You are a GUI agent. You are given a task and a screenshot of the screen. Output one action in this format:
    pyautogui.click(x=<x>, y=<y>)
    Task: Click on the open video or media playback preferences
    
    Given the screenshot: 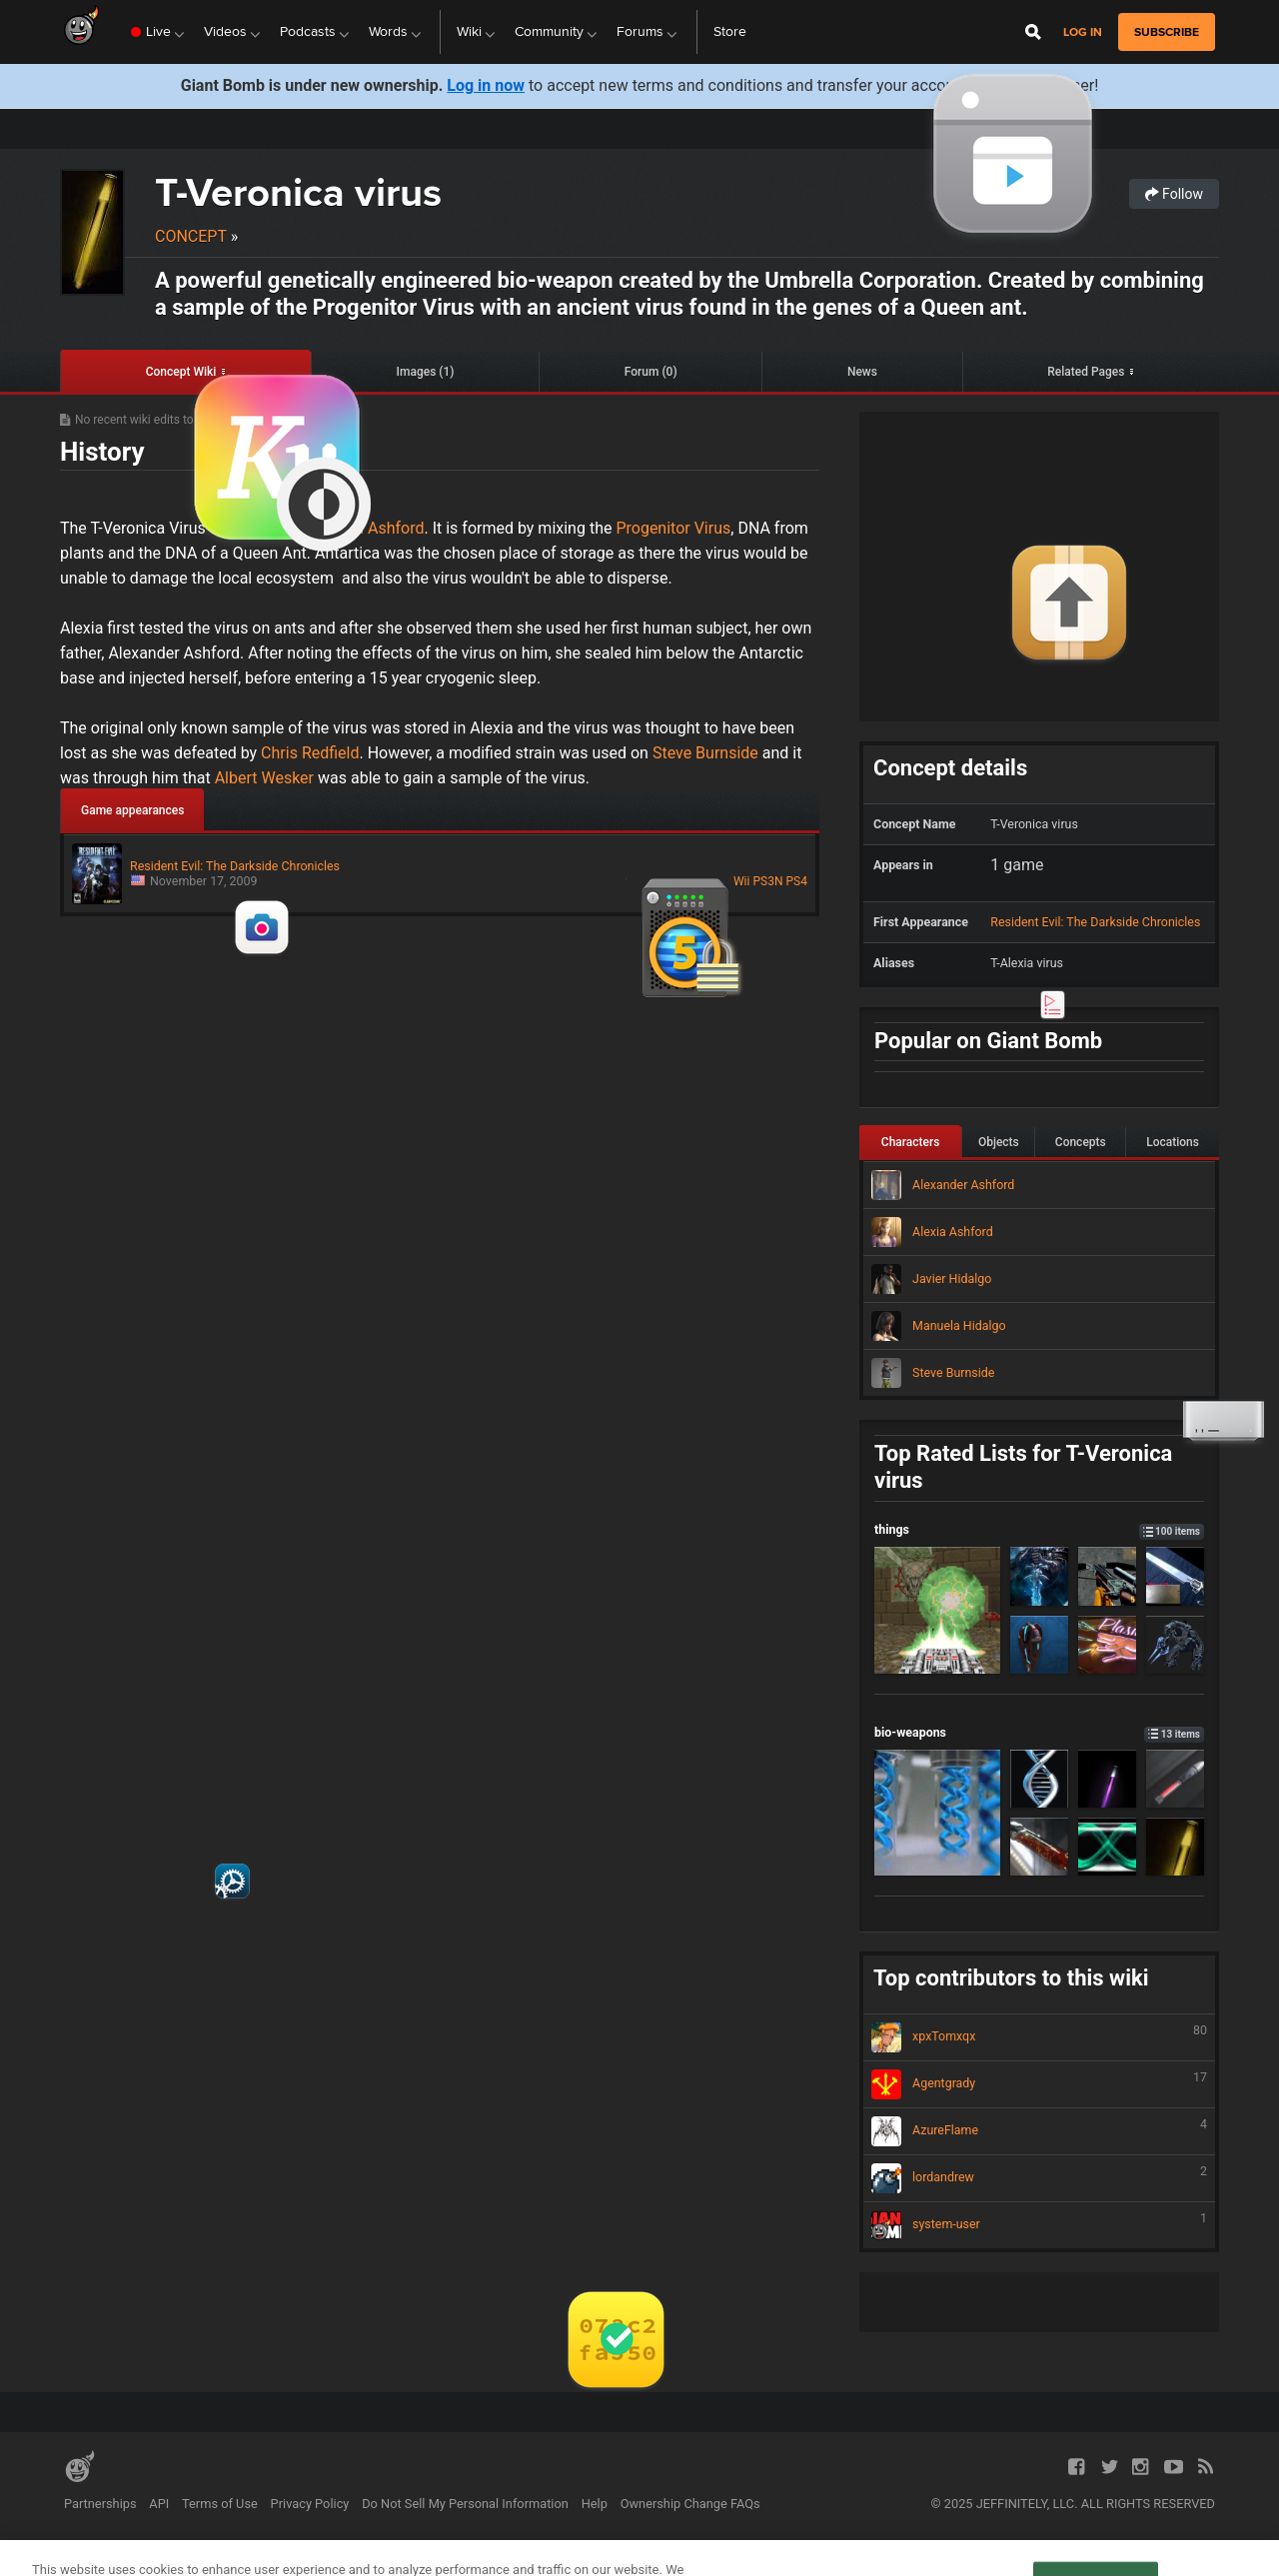 What is the action you would take?
    pyautogui.click(x=1012, y=156)
    